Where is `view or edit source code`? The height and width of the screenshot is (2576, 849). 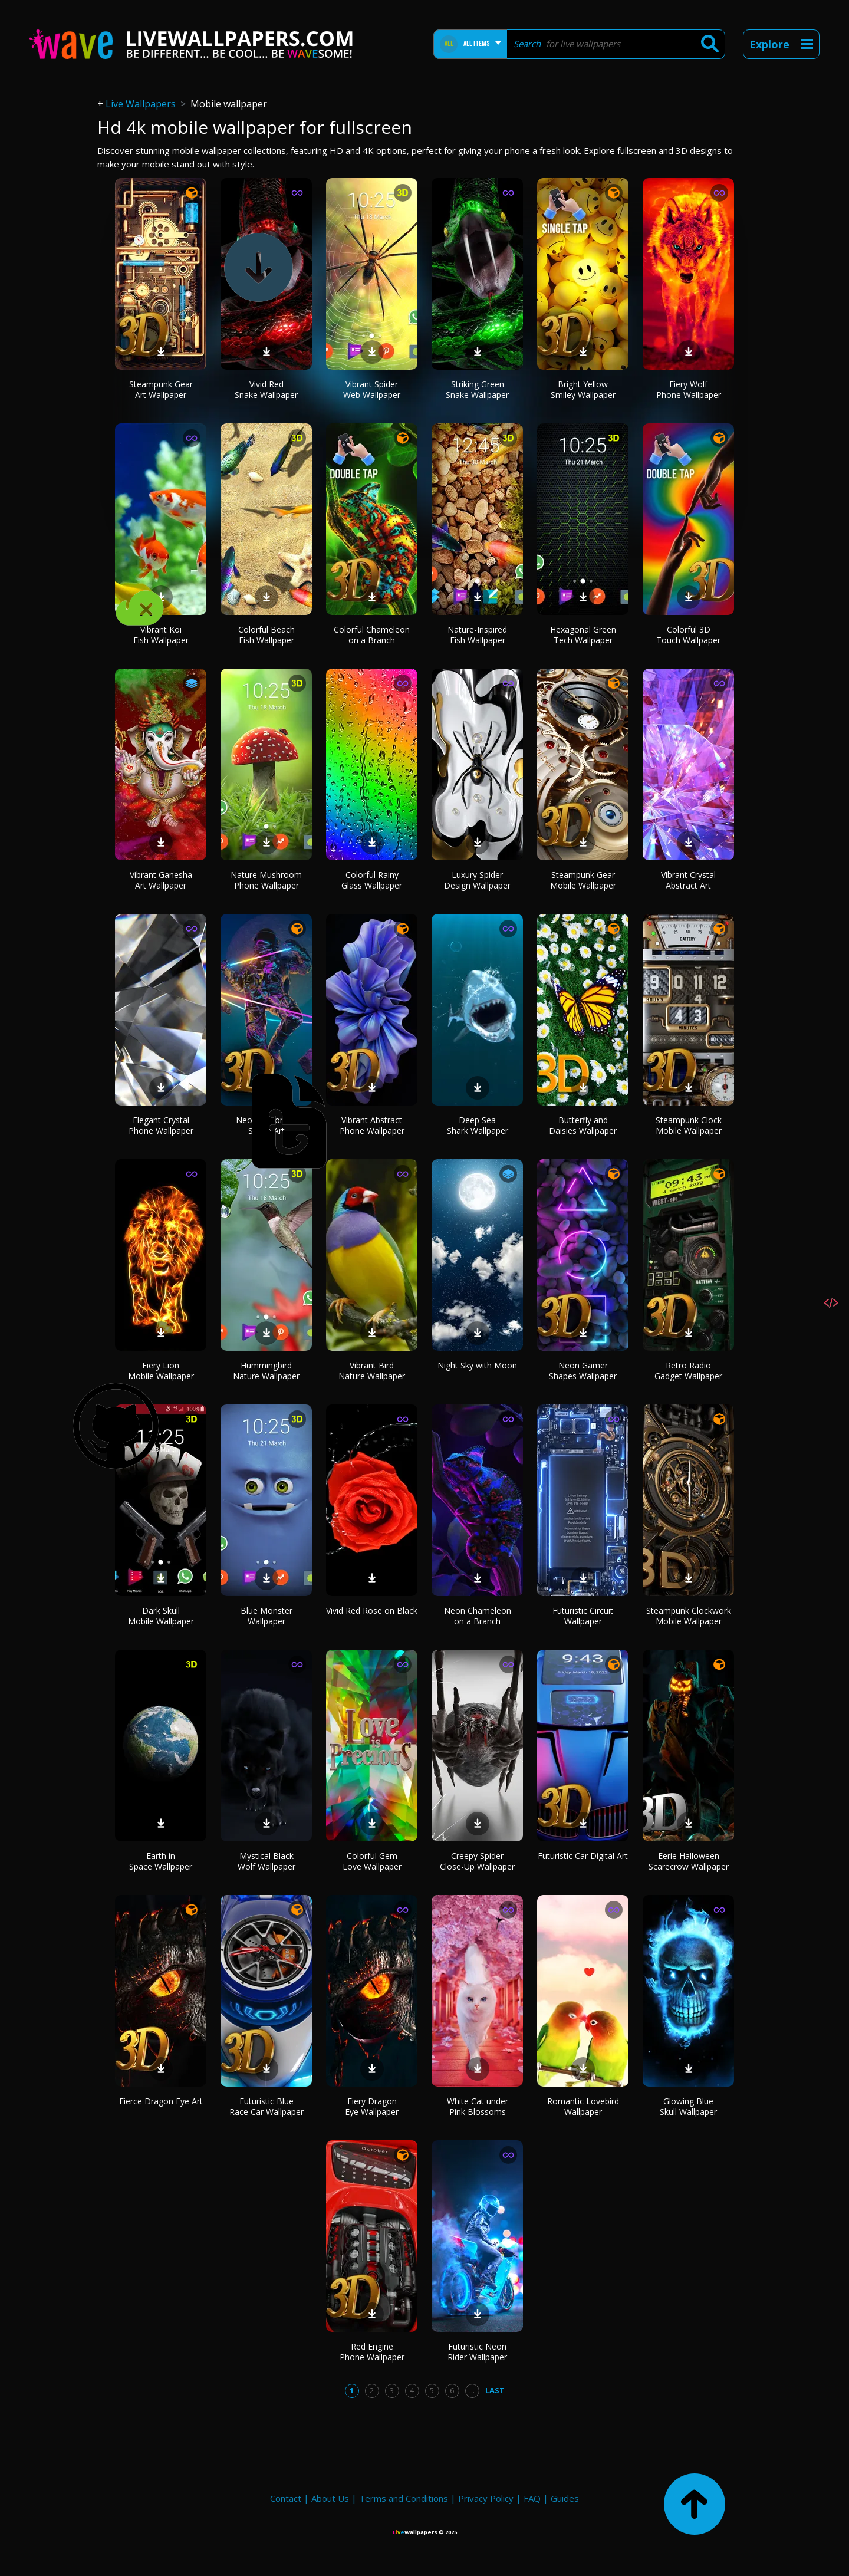 view or edit source code is located at coordinates (831, 1302).